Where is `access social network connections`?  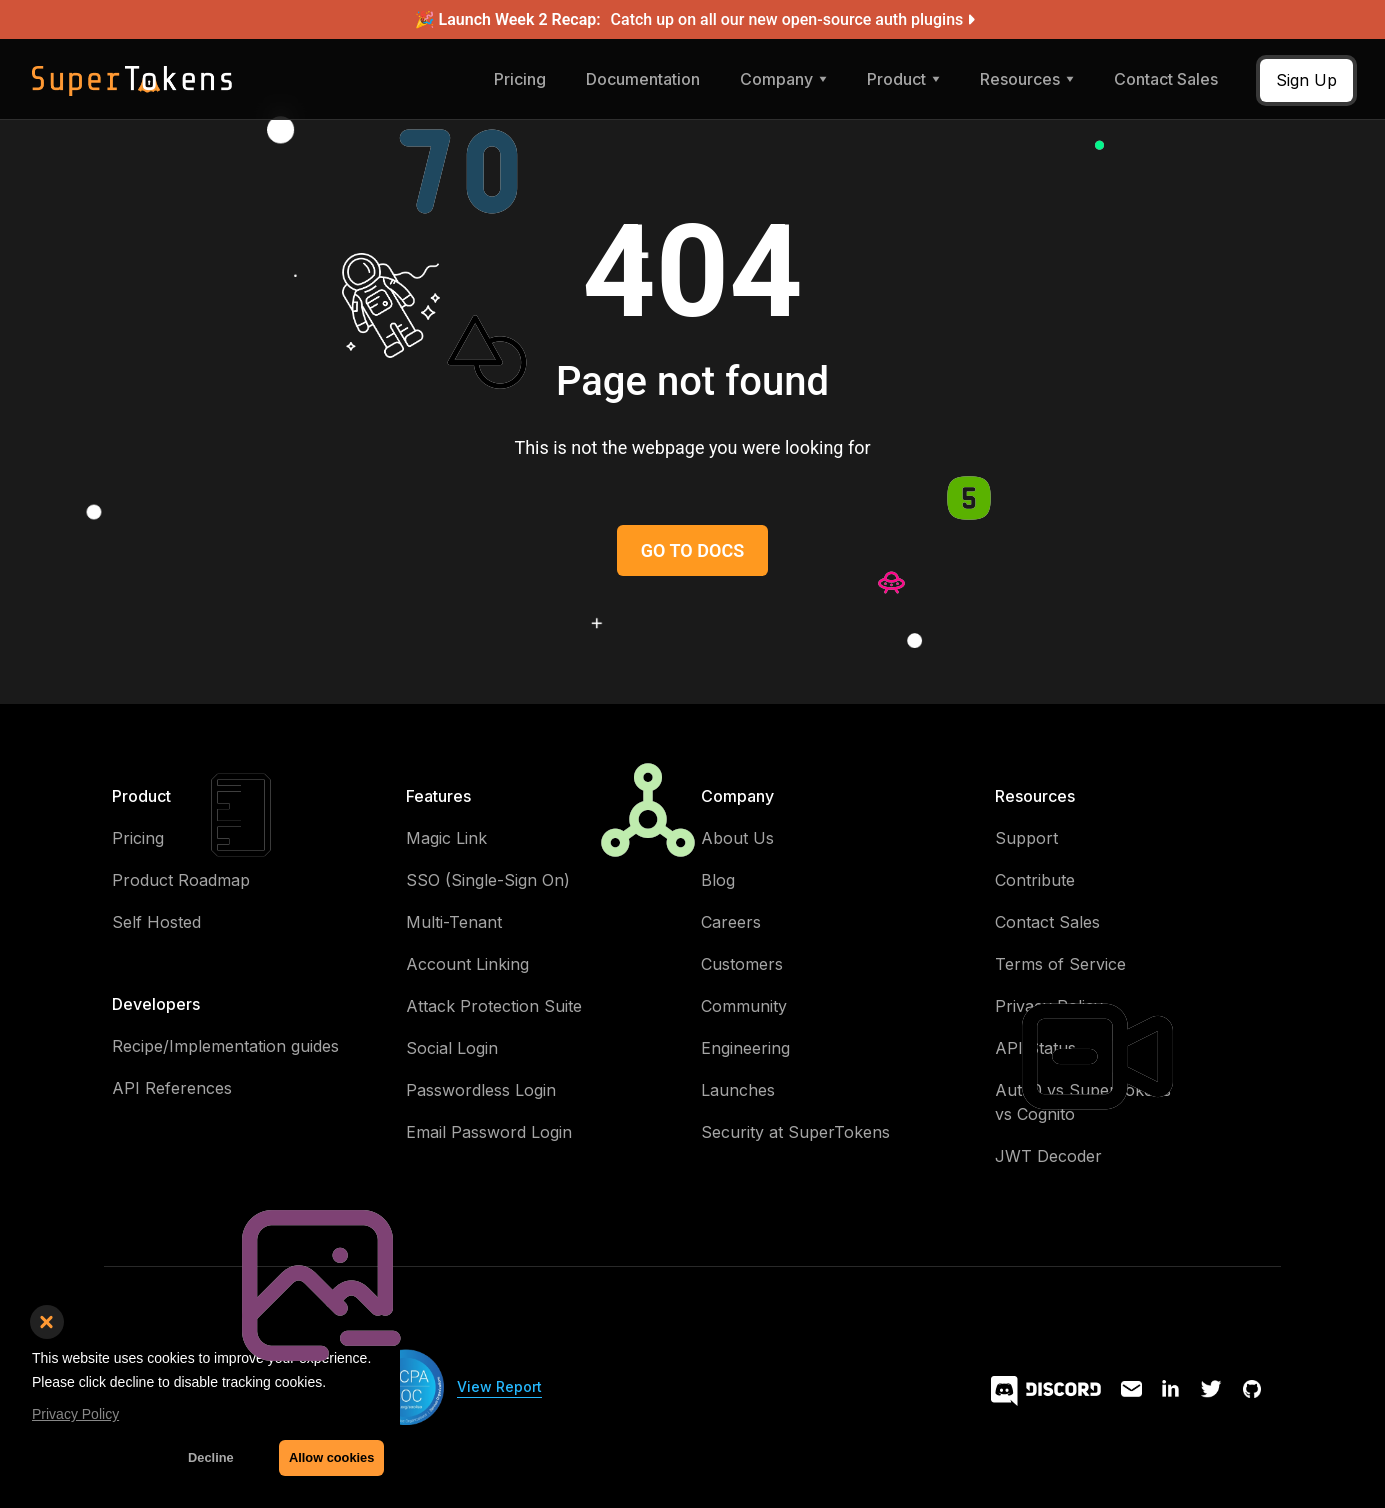 access social network connections is located at coordinates (648, 810).